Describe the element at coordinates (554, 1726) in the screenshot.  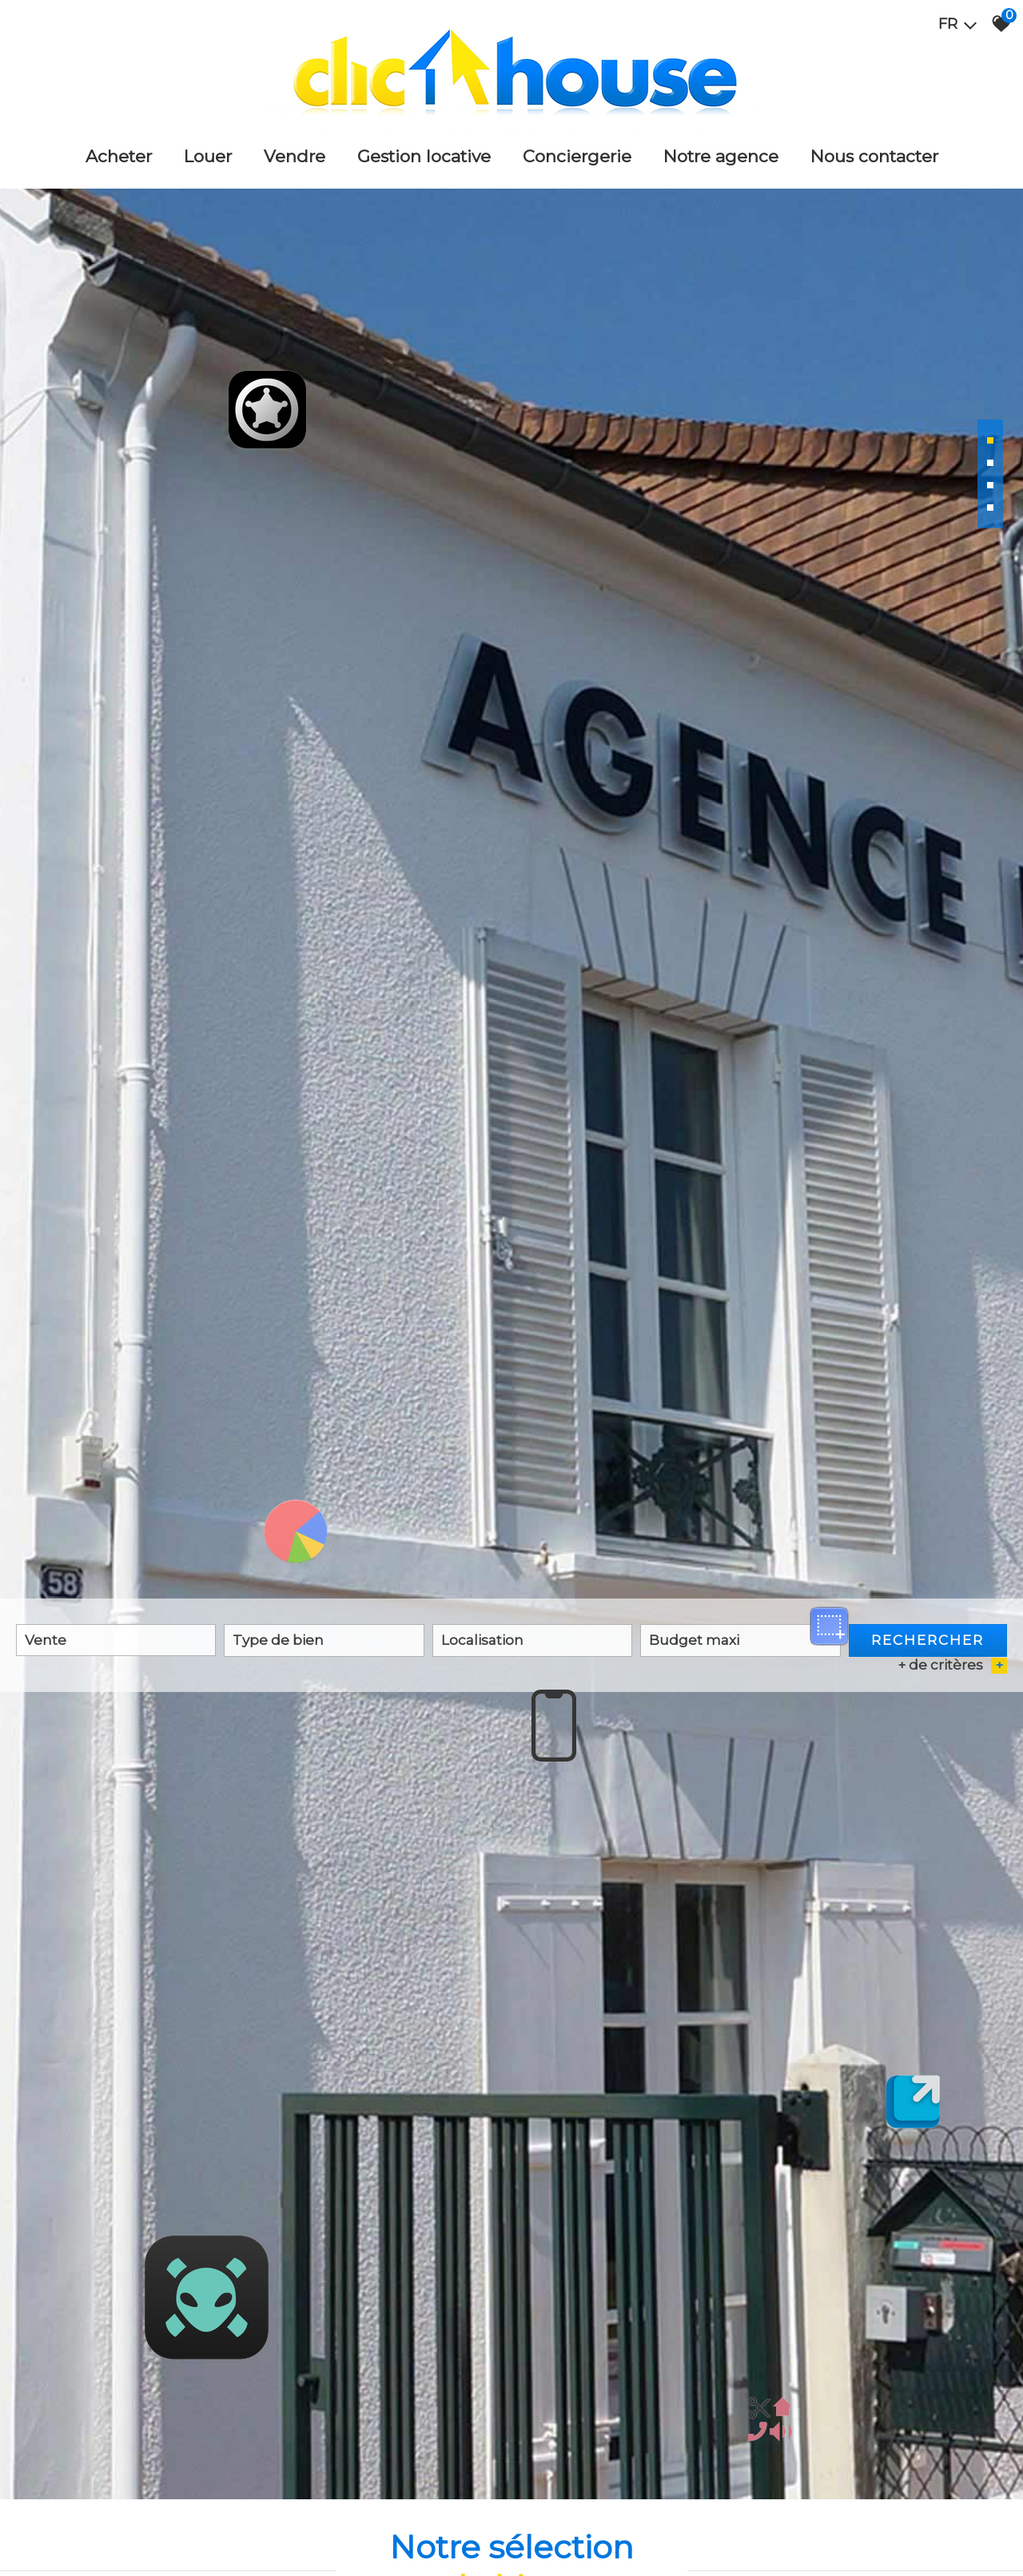
I see `indicates mobile device or smartphone` at that location.